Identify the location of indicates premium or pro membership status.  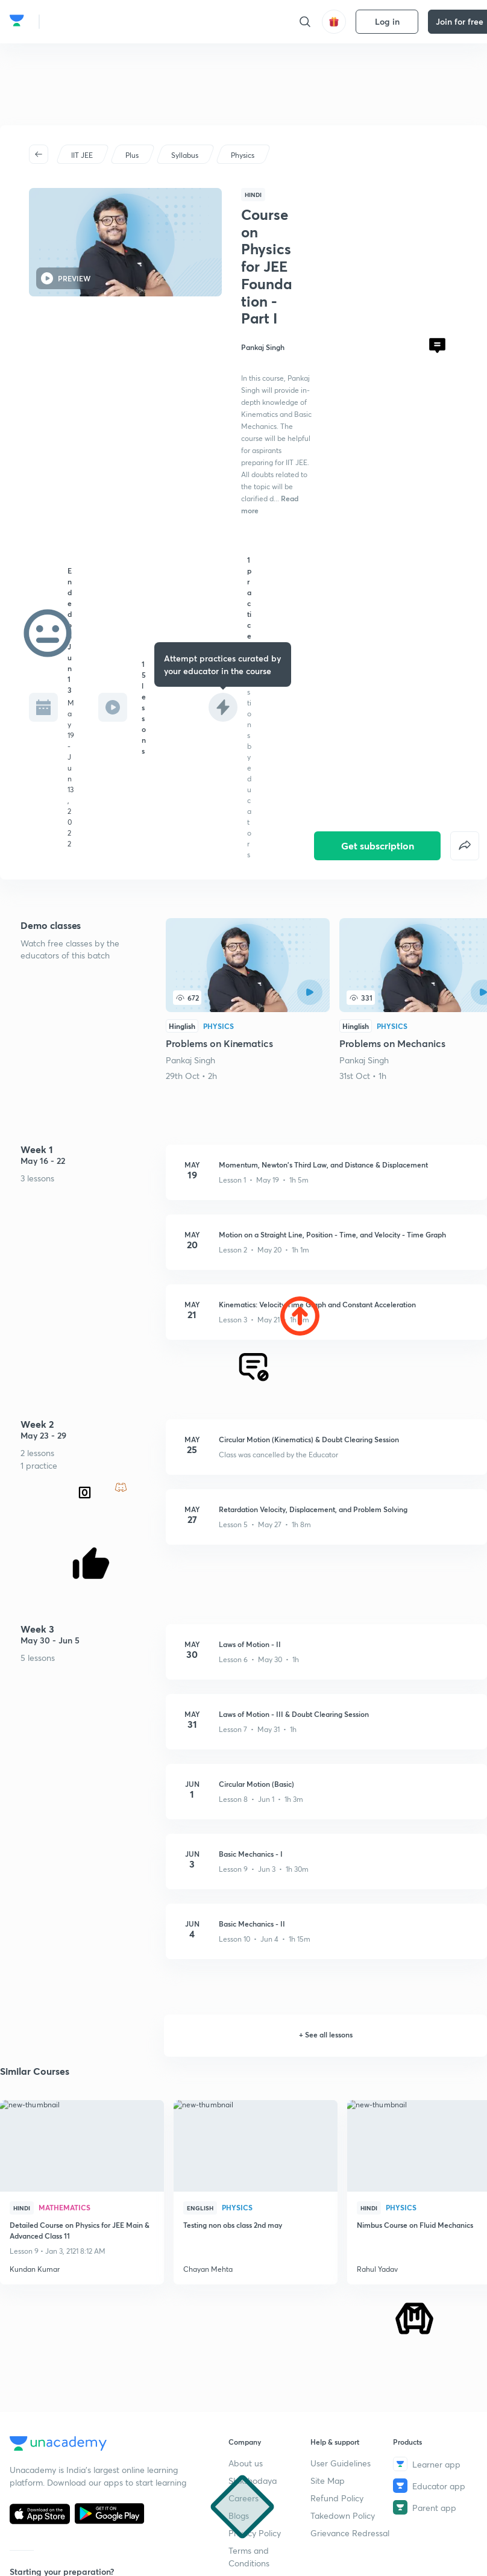
(242, 2507).